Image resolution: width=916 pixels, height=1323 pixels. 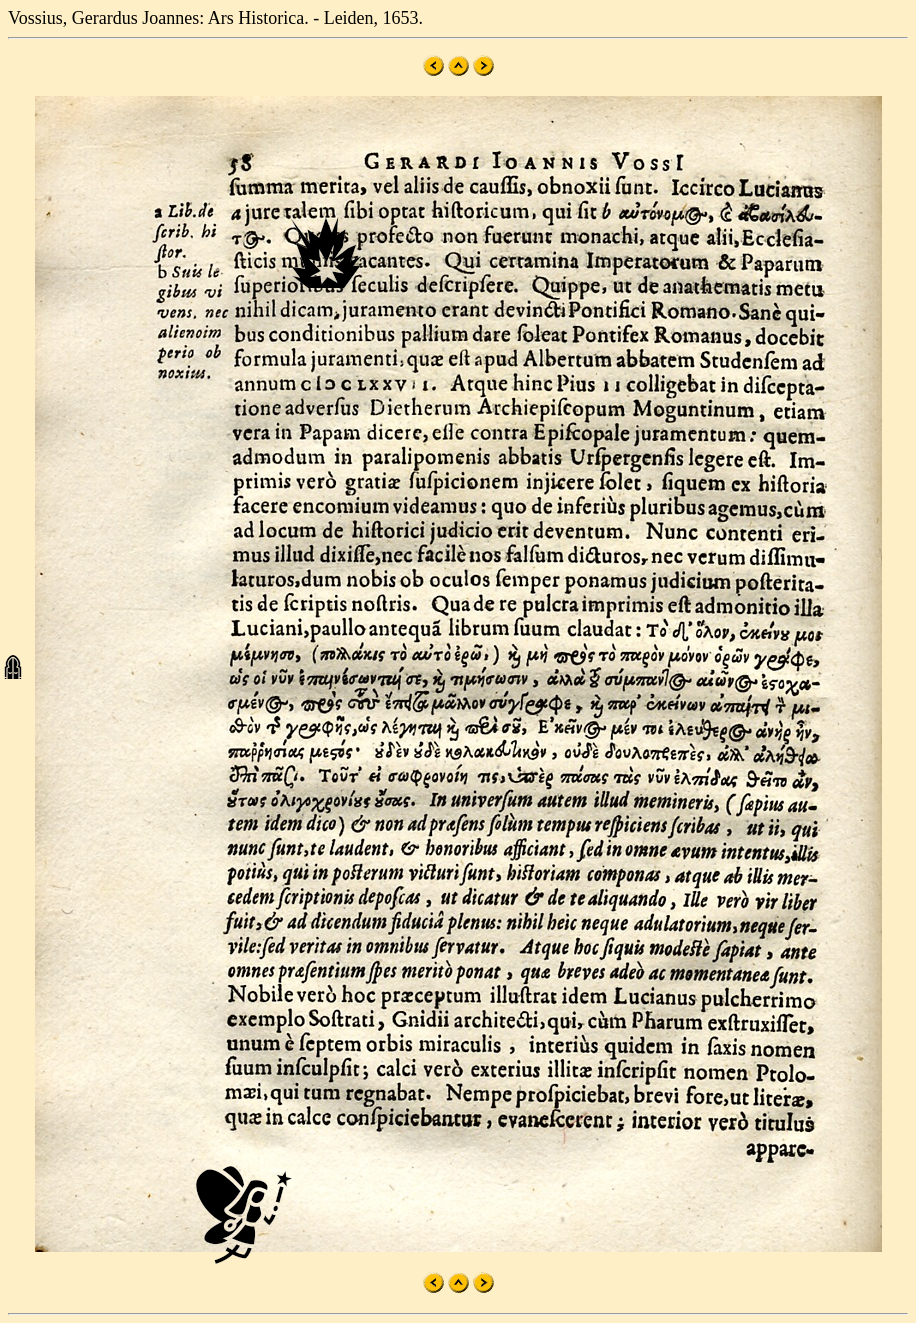 I want to click on access fairy tale or fantasy game content, so click(x=244, y=1215).